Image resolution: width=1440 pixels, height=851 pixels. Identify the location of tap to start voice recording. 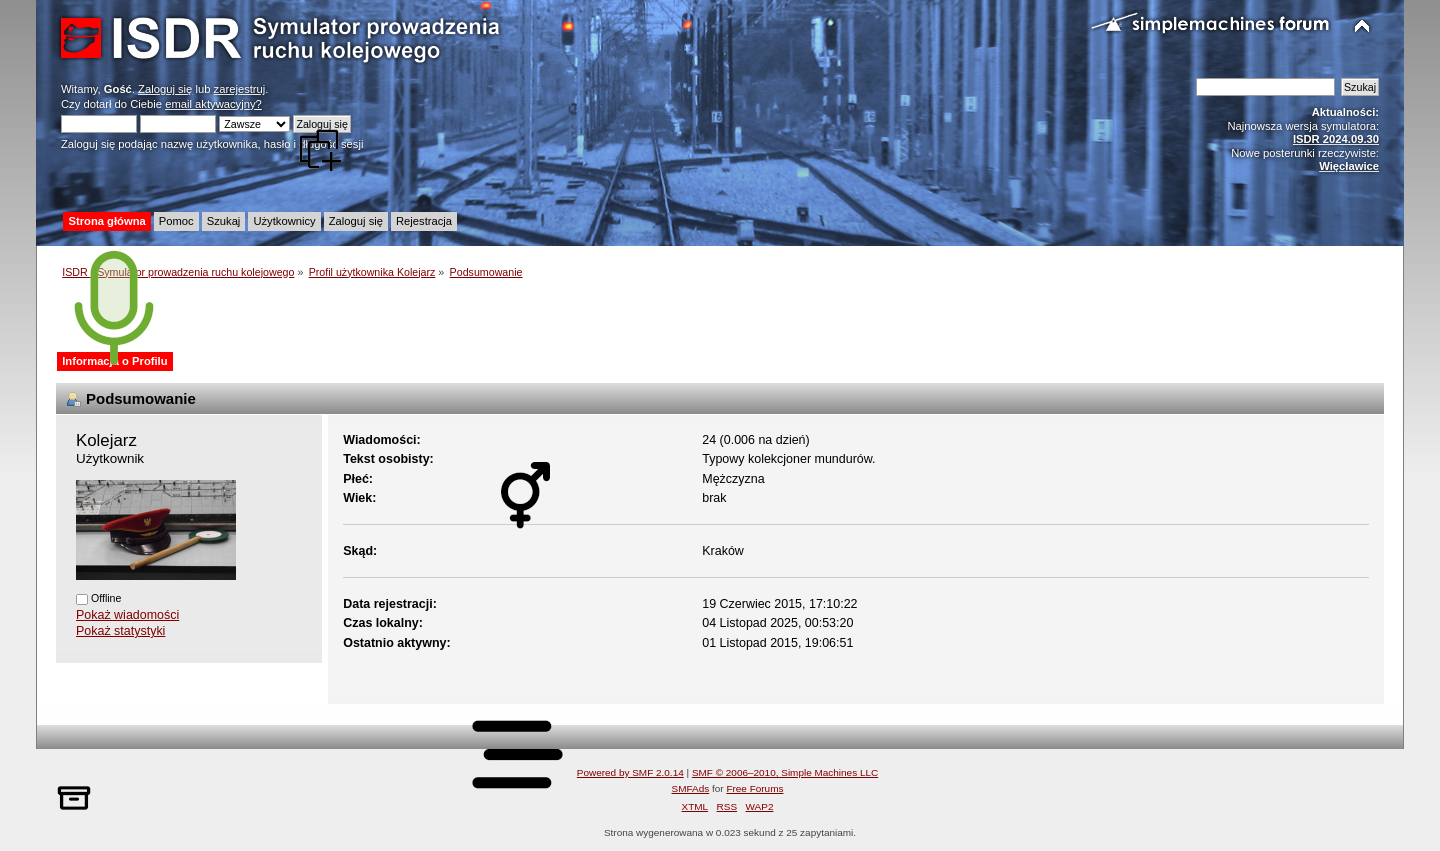
(114, 306).